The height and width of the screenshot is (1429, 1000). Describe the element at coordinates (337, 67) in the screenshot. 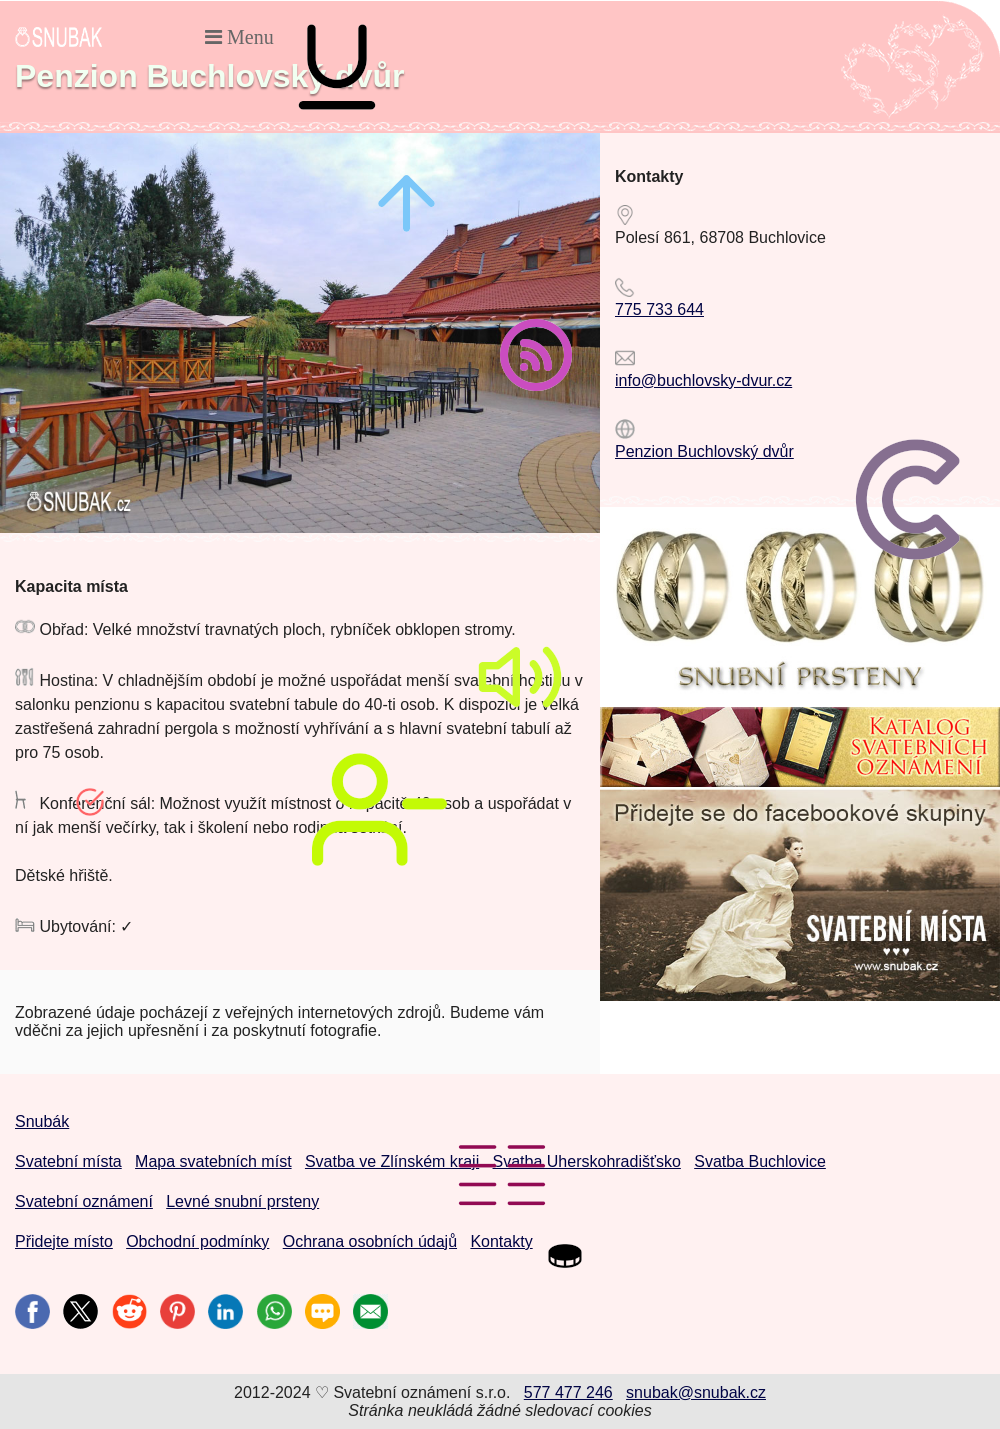

I see `apply underline formatting to selected text` at that location.